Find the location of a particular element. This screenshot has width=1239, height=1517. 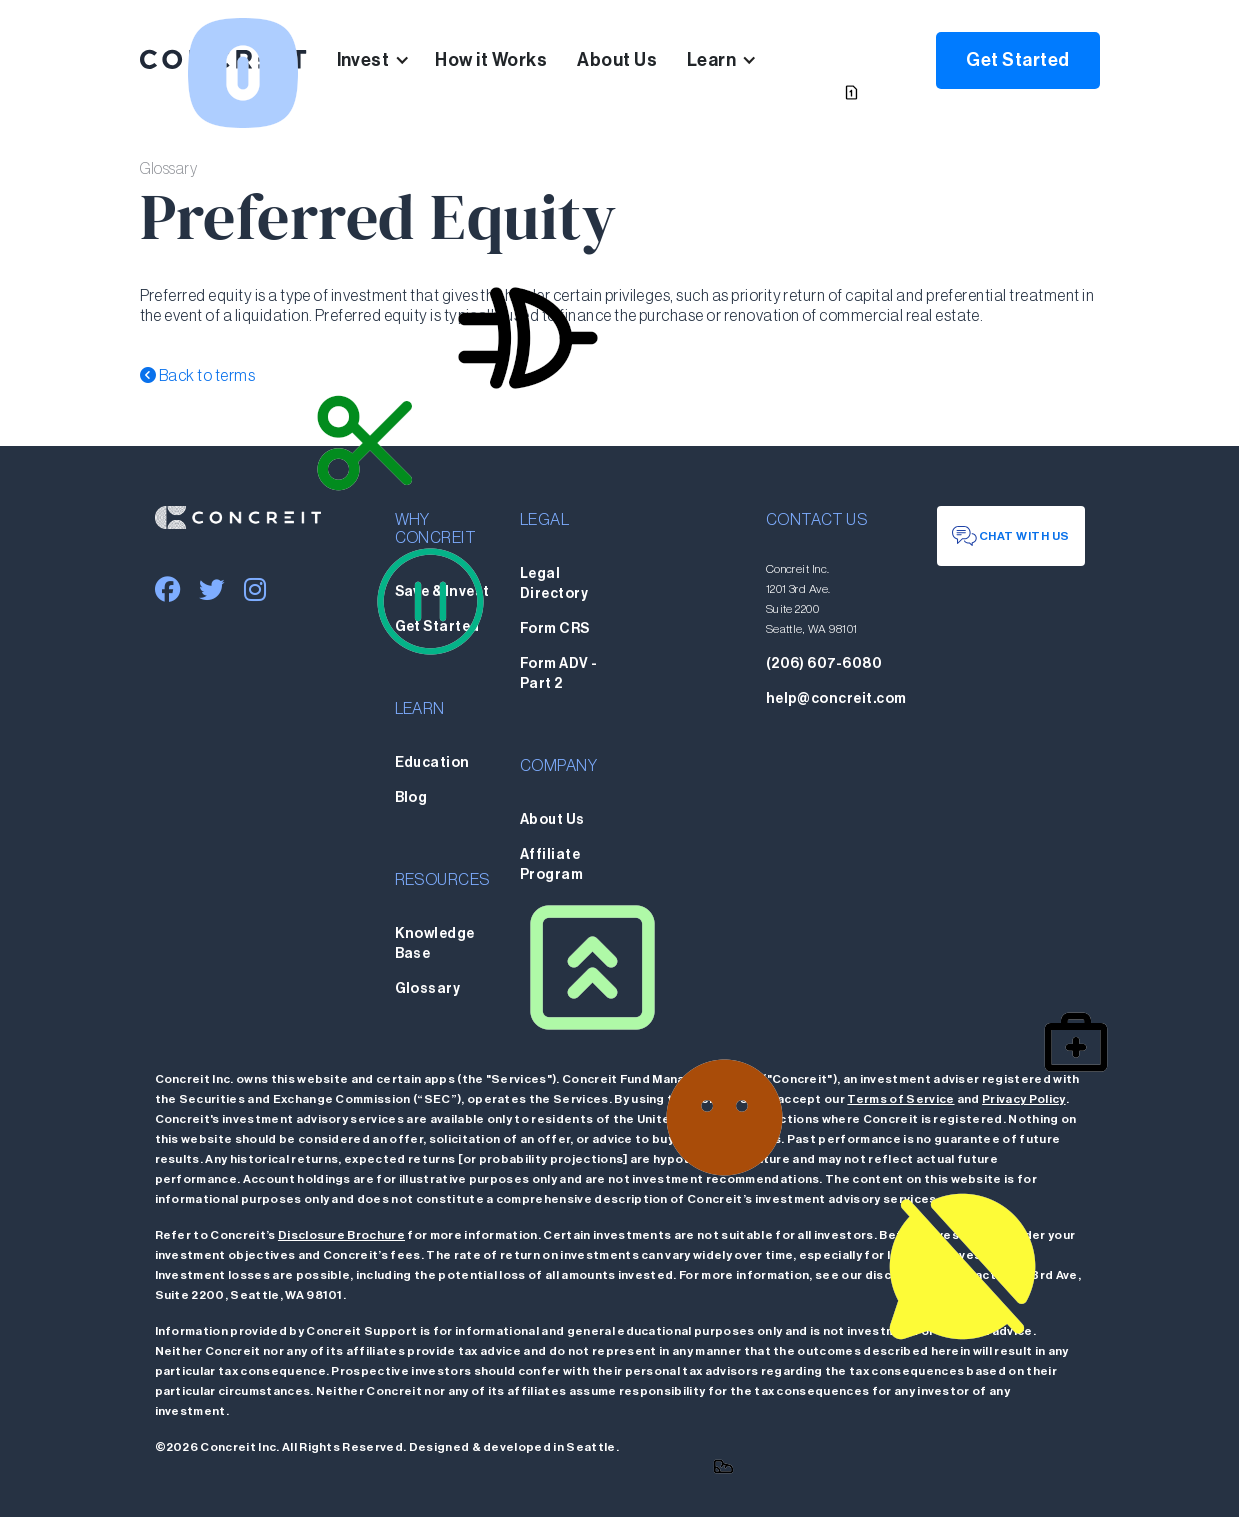

XOR logic gate symbol for circuit diagrams is located at coordinates (528, 338).